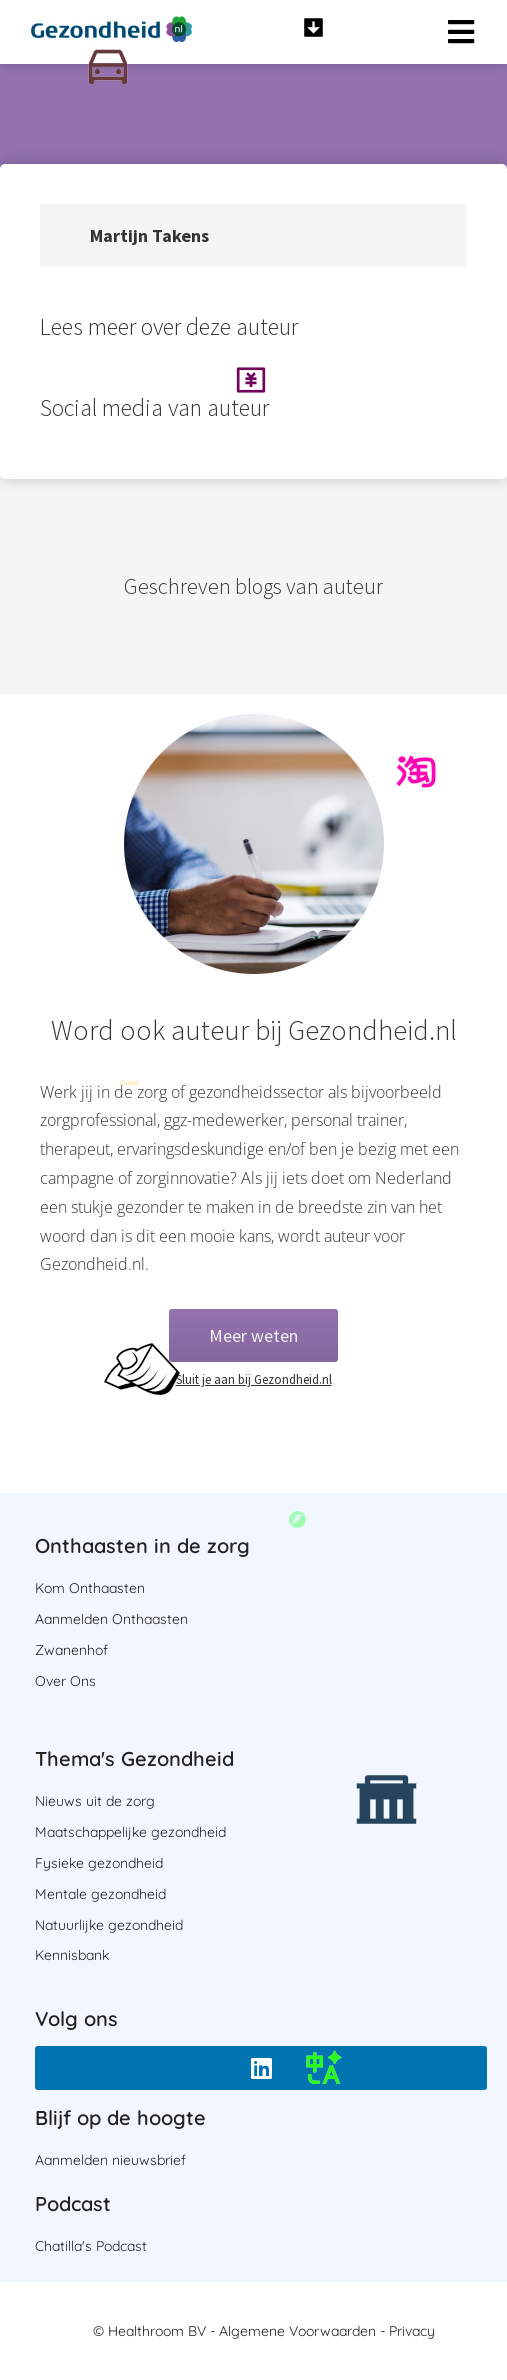  I want to click on translate text using AI, so click(323, 2069).